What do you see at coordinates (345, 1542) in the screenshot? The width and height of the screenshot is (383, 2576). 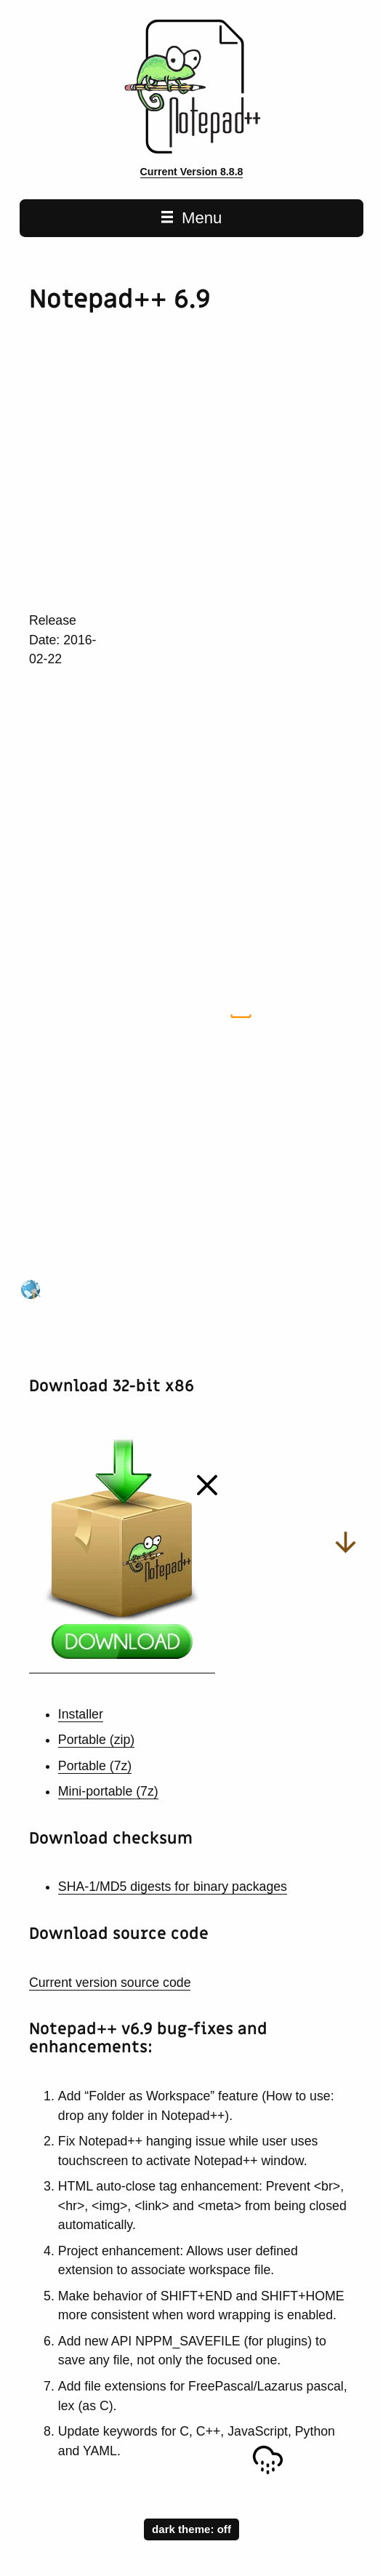 I see `scroll down or view more content` at bounding box center [345, 1542].